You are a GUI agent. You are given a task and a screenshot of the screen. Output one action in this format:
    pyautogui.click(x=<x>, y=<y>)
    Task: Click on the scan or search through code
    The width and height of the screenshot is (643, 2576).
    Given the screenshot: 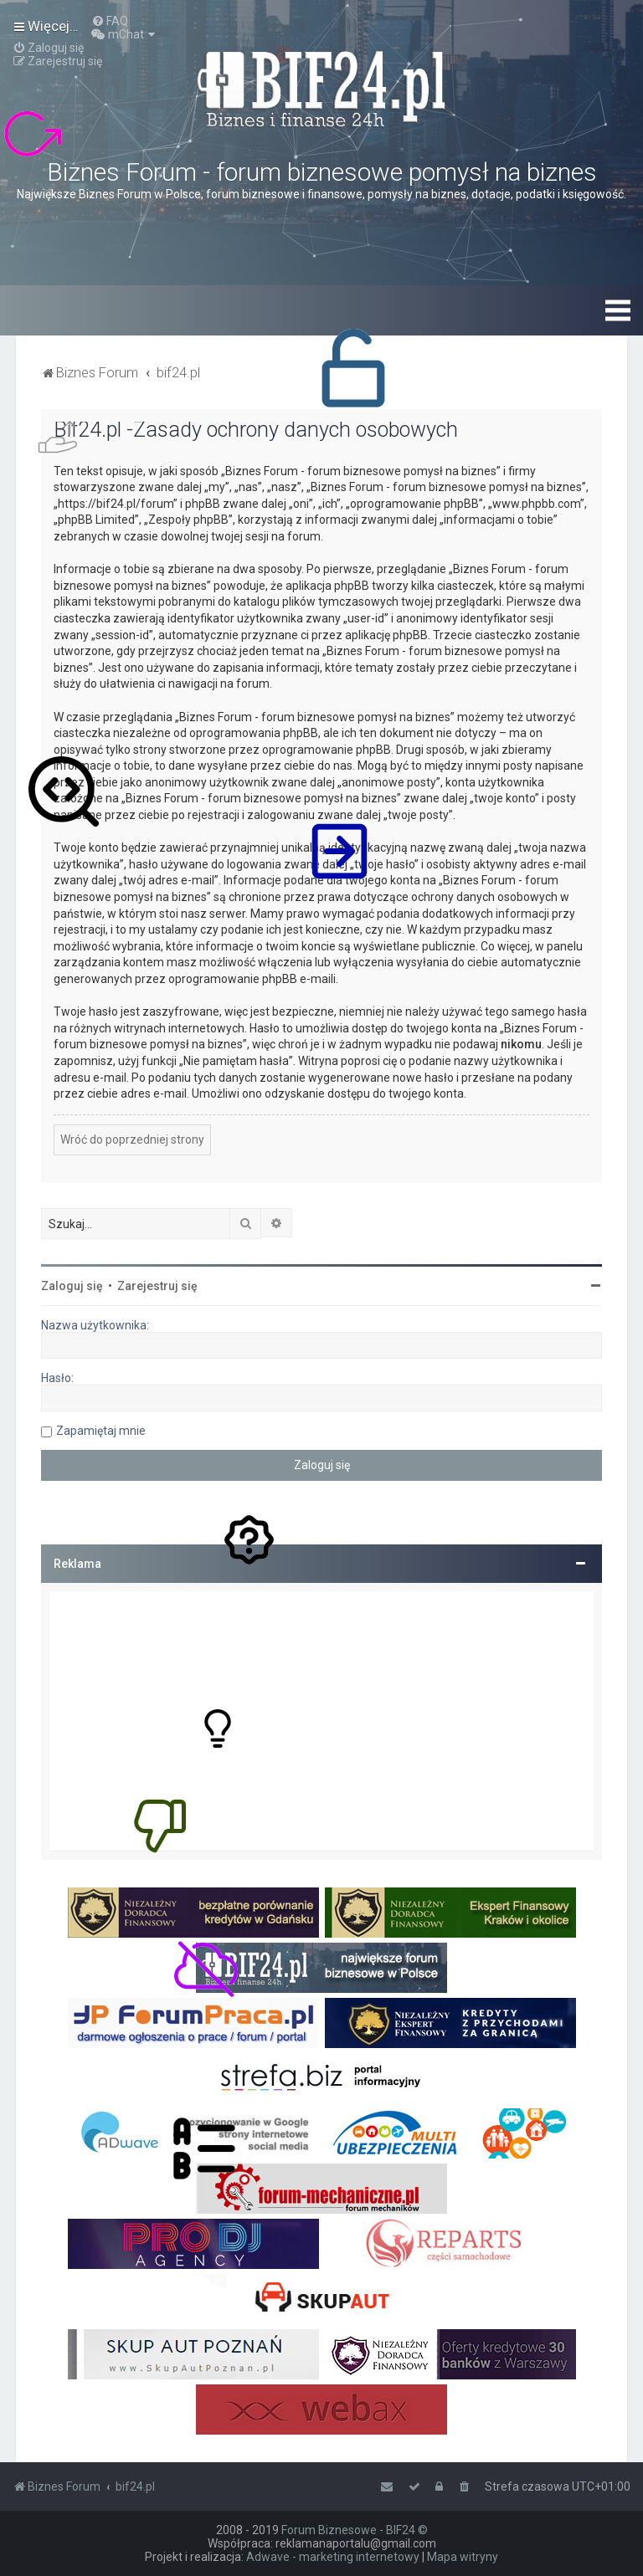 What is the action you would take?
    pyautogui.click(x=64, y=791)
    